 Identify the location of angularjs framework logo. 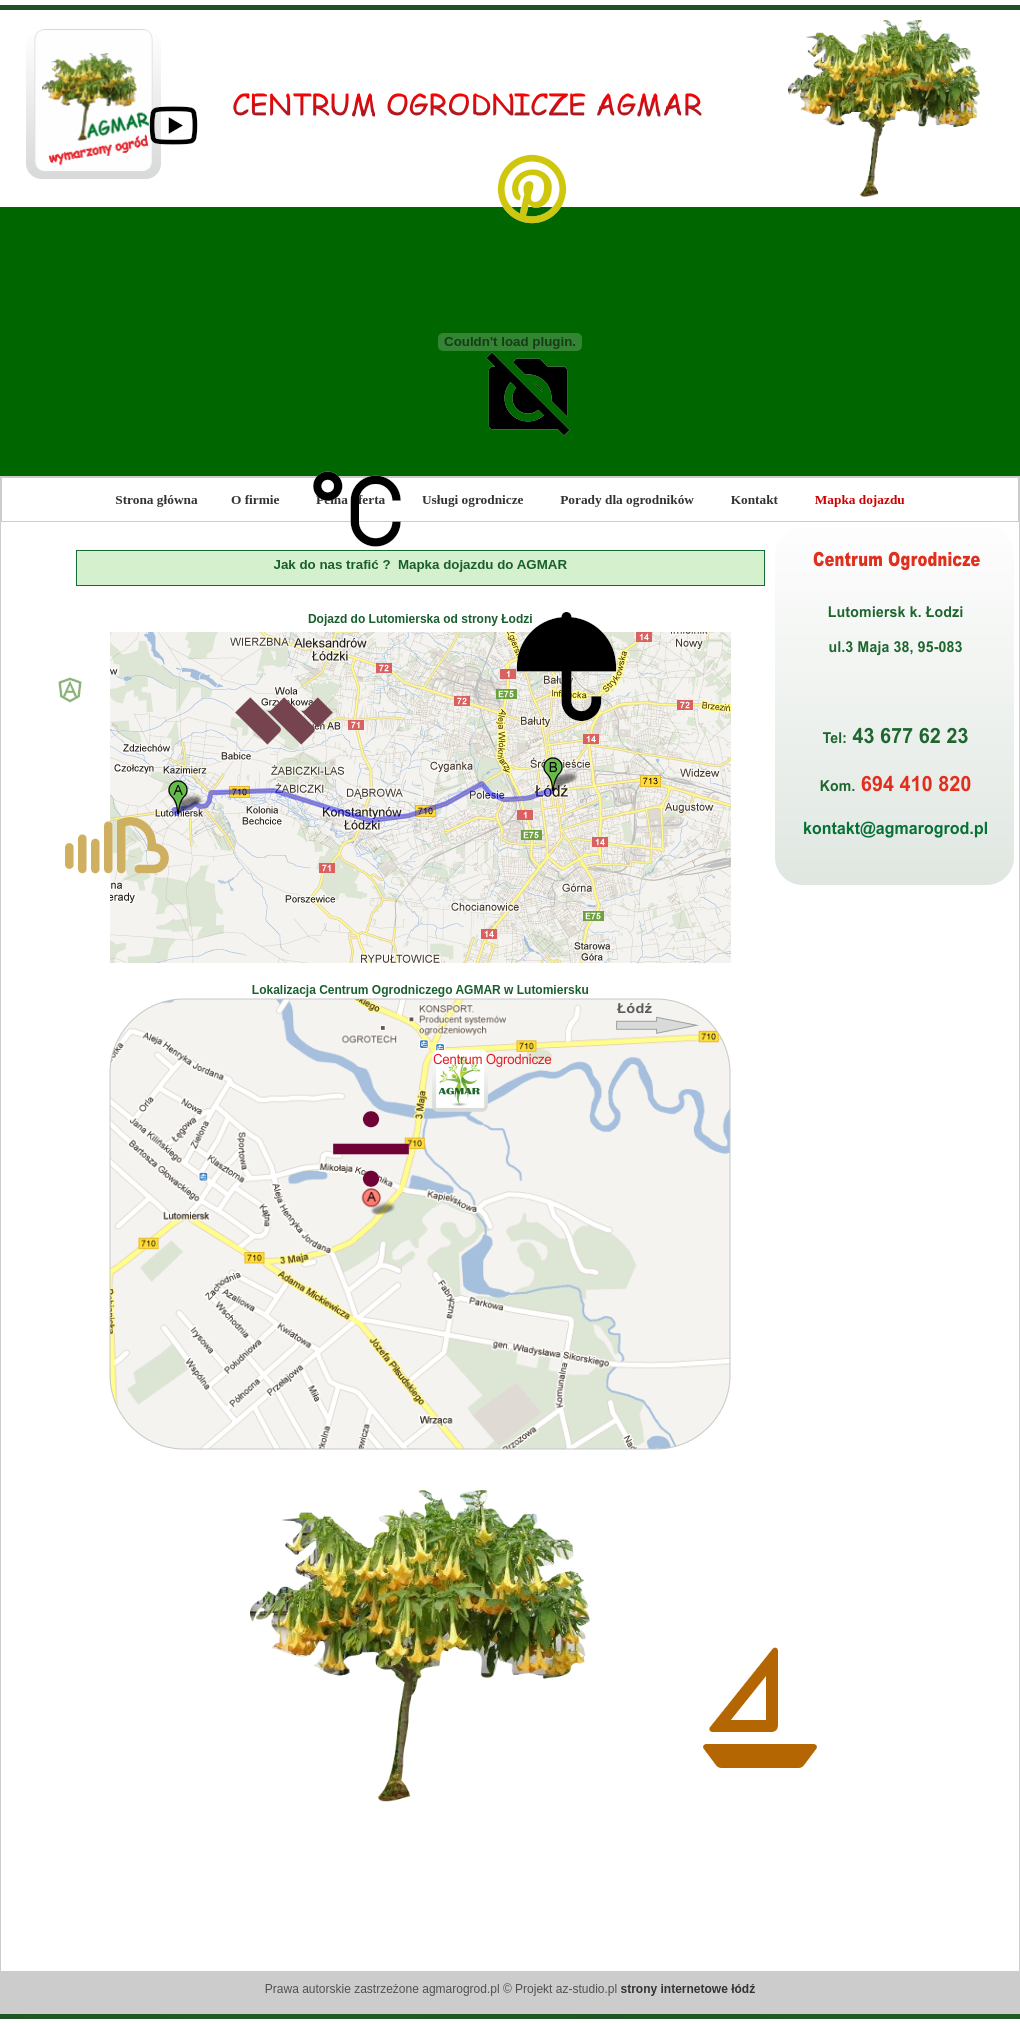
(70, 690).